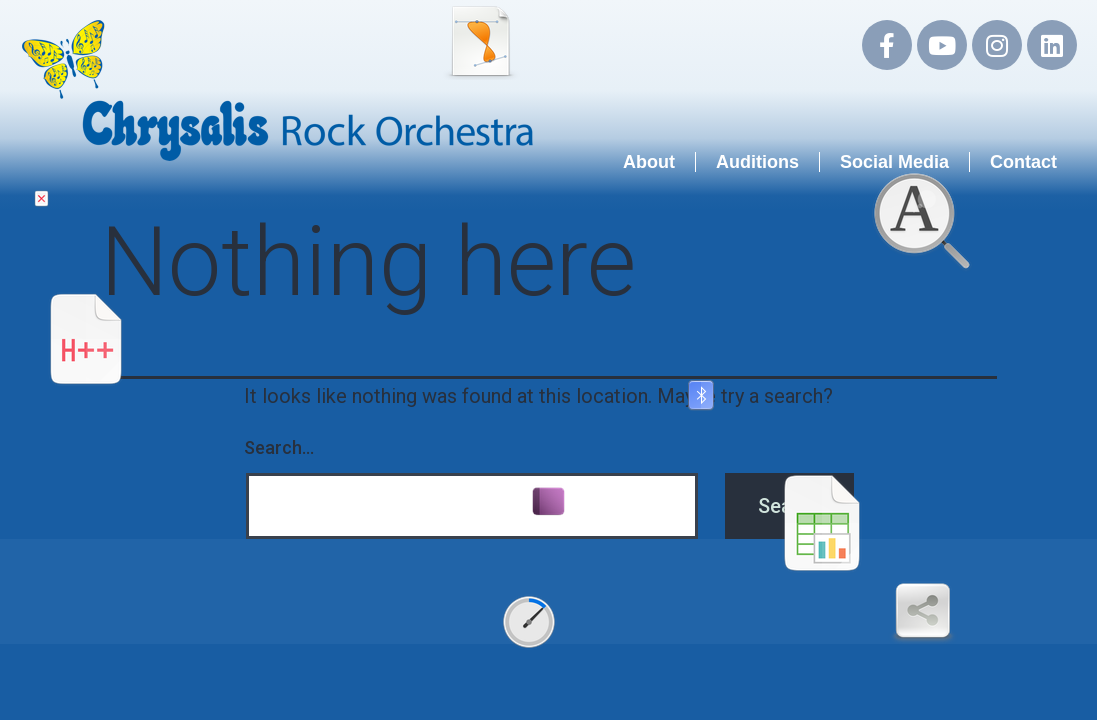 The width and height of the screenshot is (1097, 720). What do you see at coordinates (86, 339) in the screenshot?
I see `a c++ header file` at bounding box center [86, 339].